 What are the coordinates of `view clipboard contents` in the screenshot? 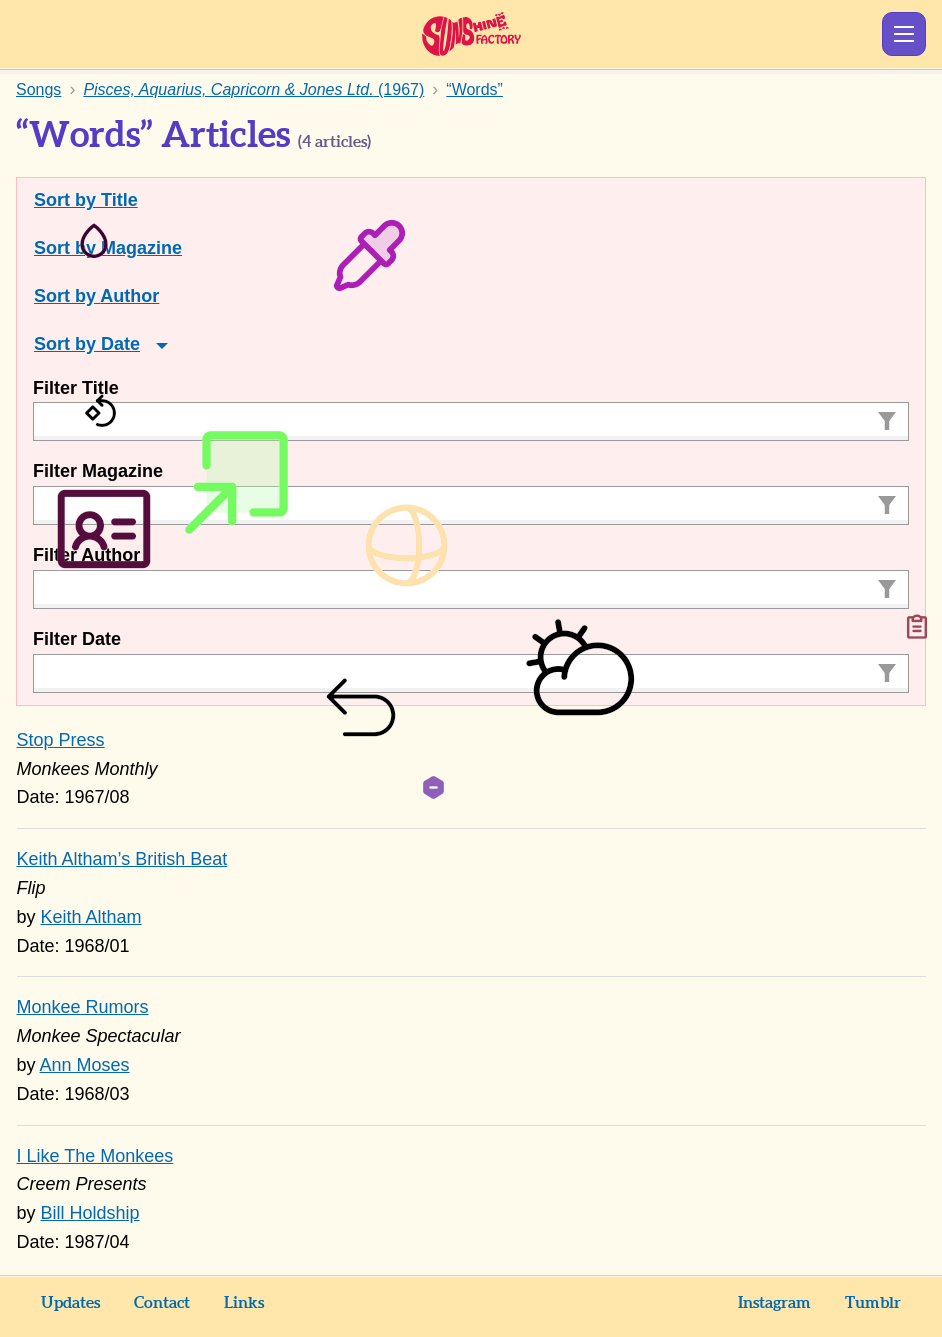 It's located at (917, 627).